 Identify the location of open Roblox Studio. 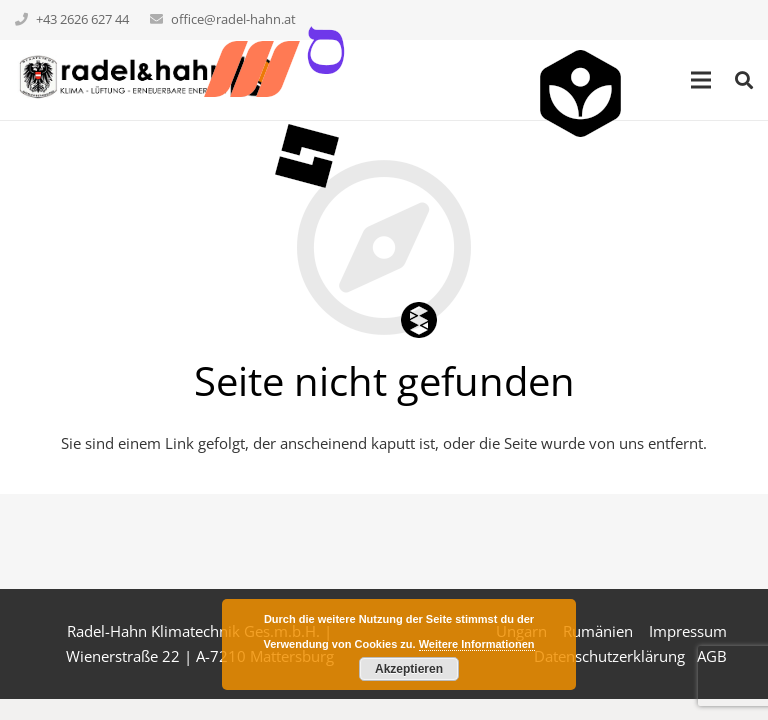
(307, 156).